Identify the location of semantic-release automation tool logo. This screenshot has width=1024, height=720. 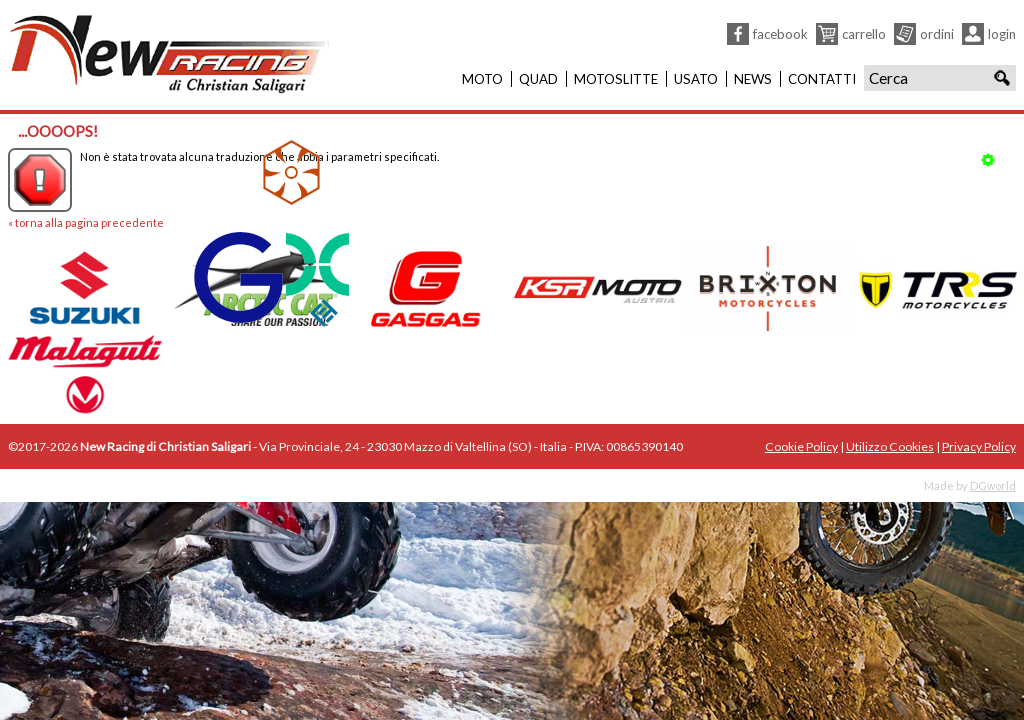
(291, 172).